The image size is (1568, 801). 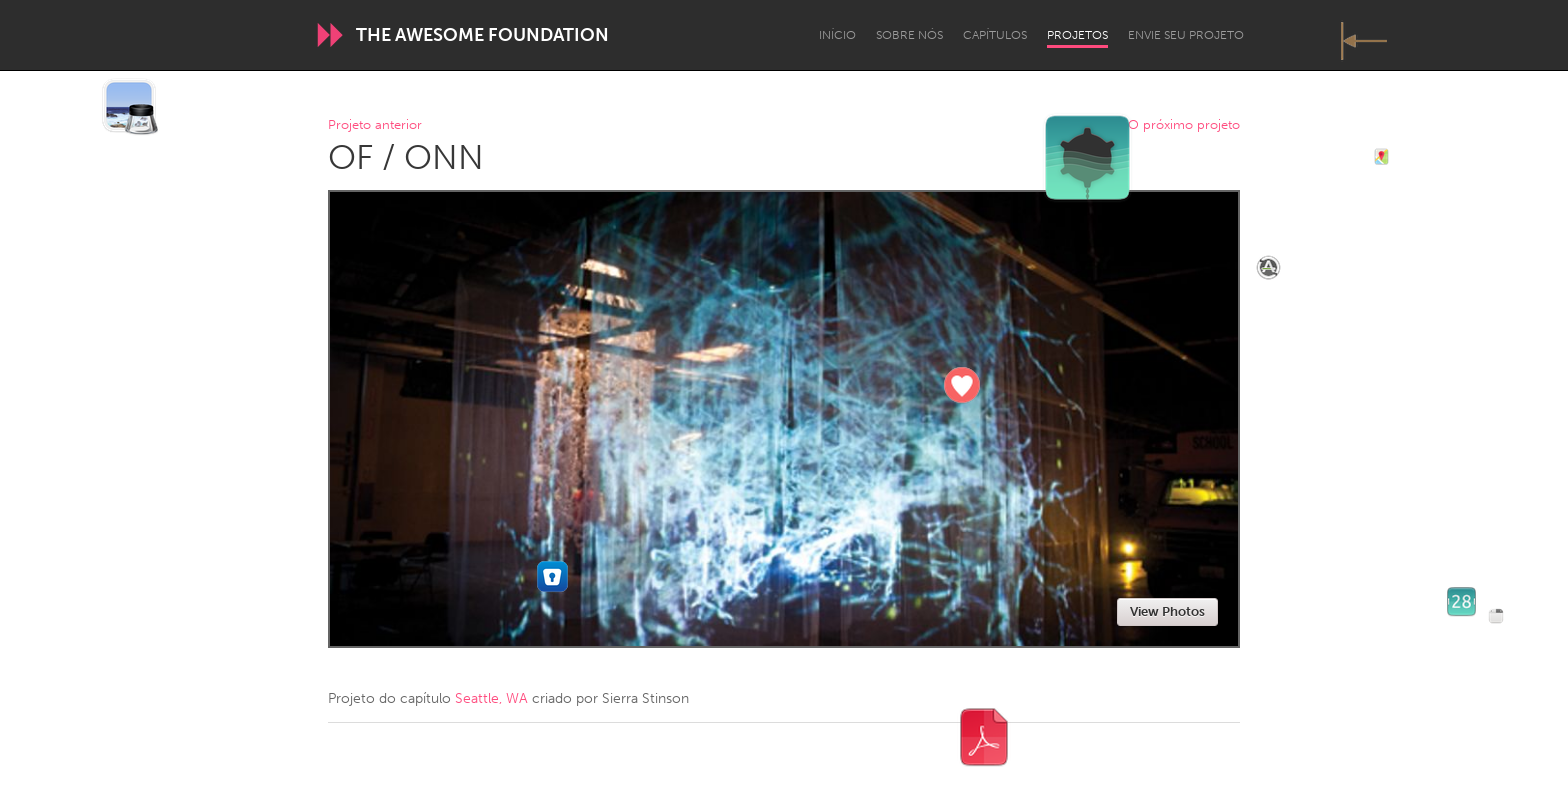 What do you see at coordinates (1496, 616) in the screenshot?
I see `customize window decoration settings` at bounding box center [1496, 616].